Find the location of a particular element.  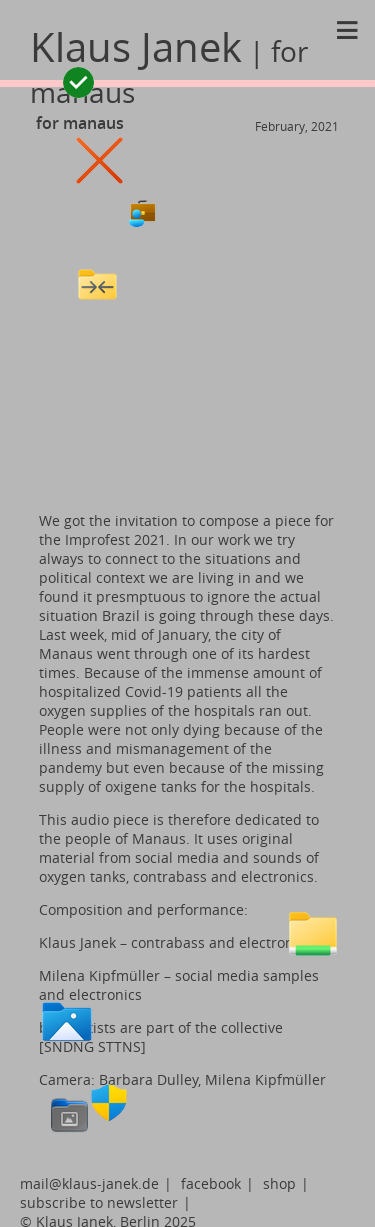

open your pictures folder is located at coordinates (69, 1114).